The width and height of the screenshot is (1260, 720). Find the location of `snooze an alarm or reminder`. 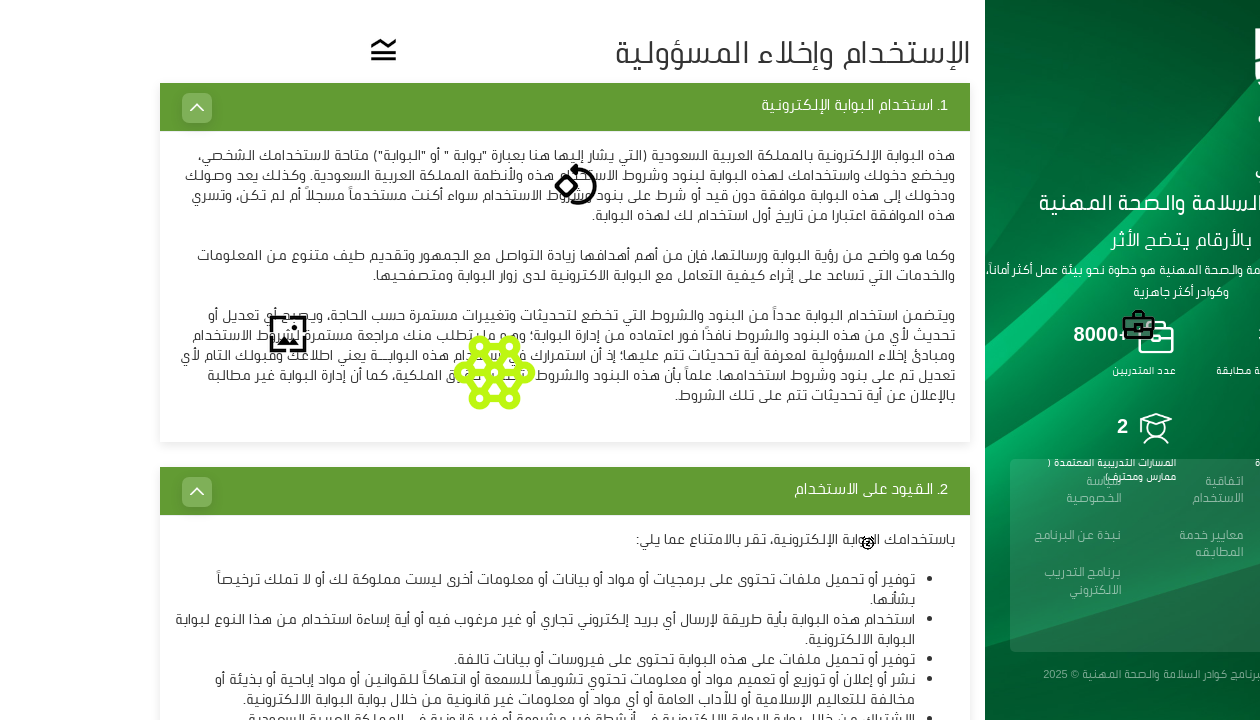

snooze an alarm or reminder is located at coordinates (868, 543).